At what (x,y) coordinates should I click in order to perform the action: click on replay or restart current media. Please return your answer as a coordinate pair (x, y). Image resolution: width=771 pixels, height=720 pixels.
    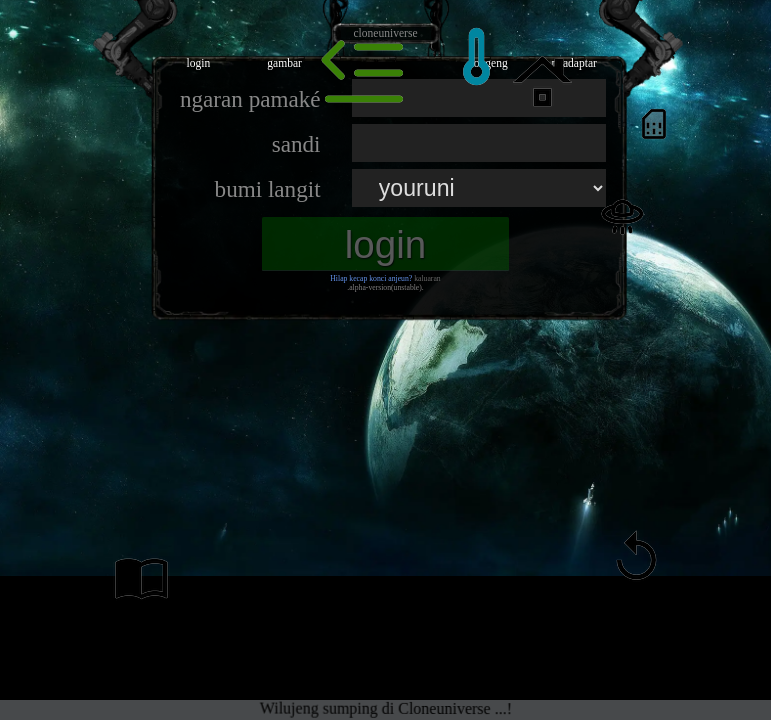
    Looking at the image, I should click on (636, 557).